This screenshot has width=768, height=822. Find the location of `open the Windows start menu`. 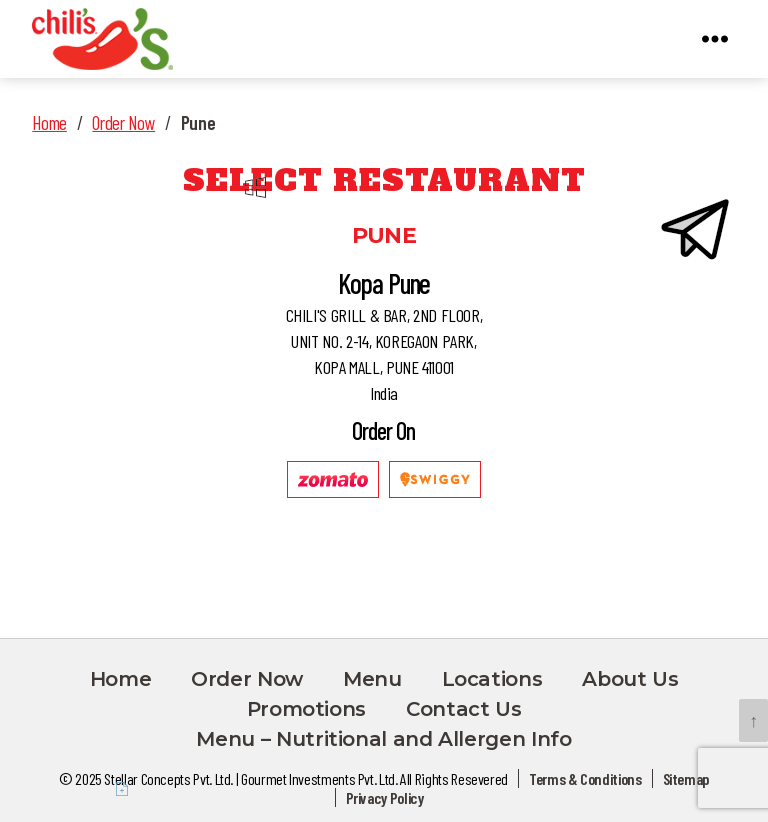

open the Windows start menu is located at coordinates (256, 187).